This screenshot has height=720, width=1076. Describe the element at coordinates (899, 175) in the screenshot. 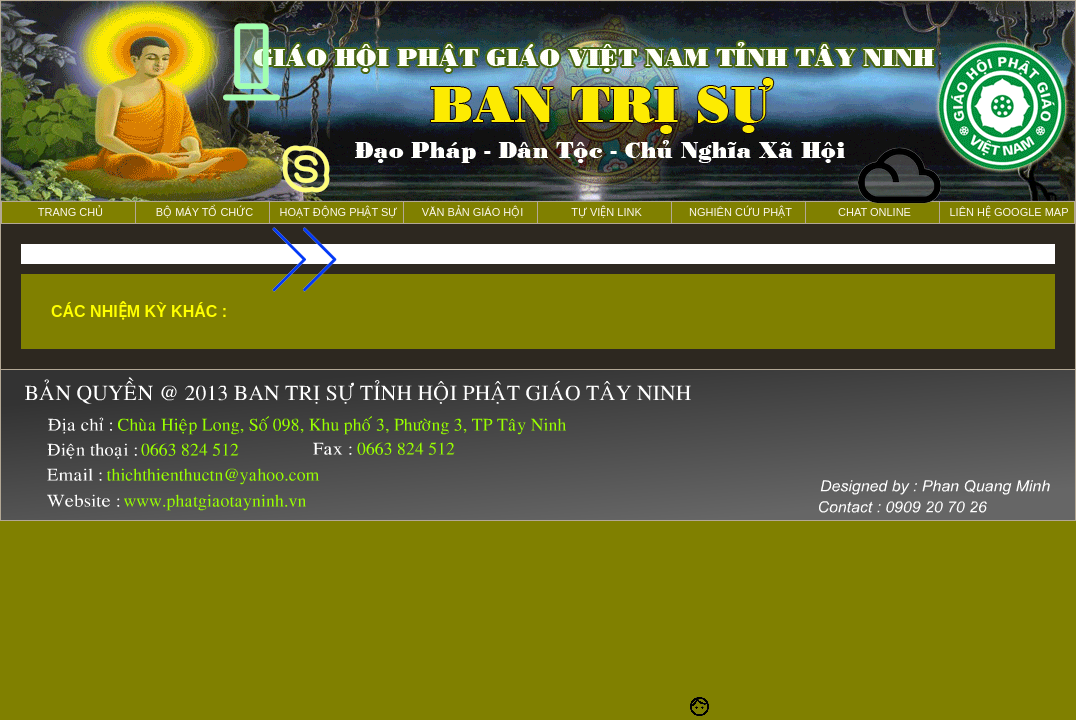

I see `view cloud storage` at that location.